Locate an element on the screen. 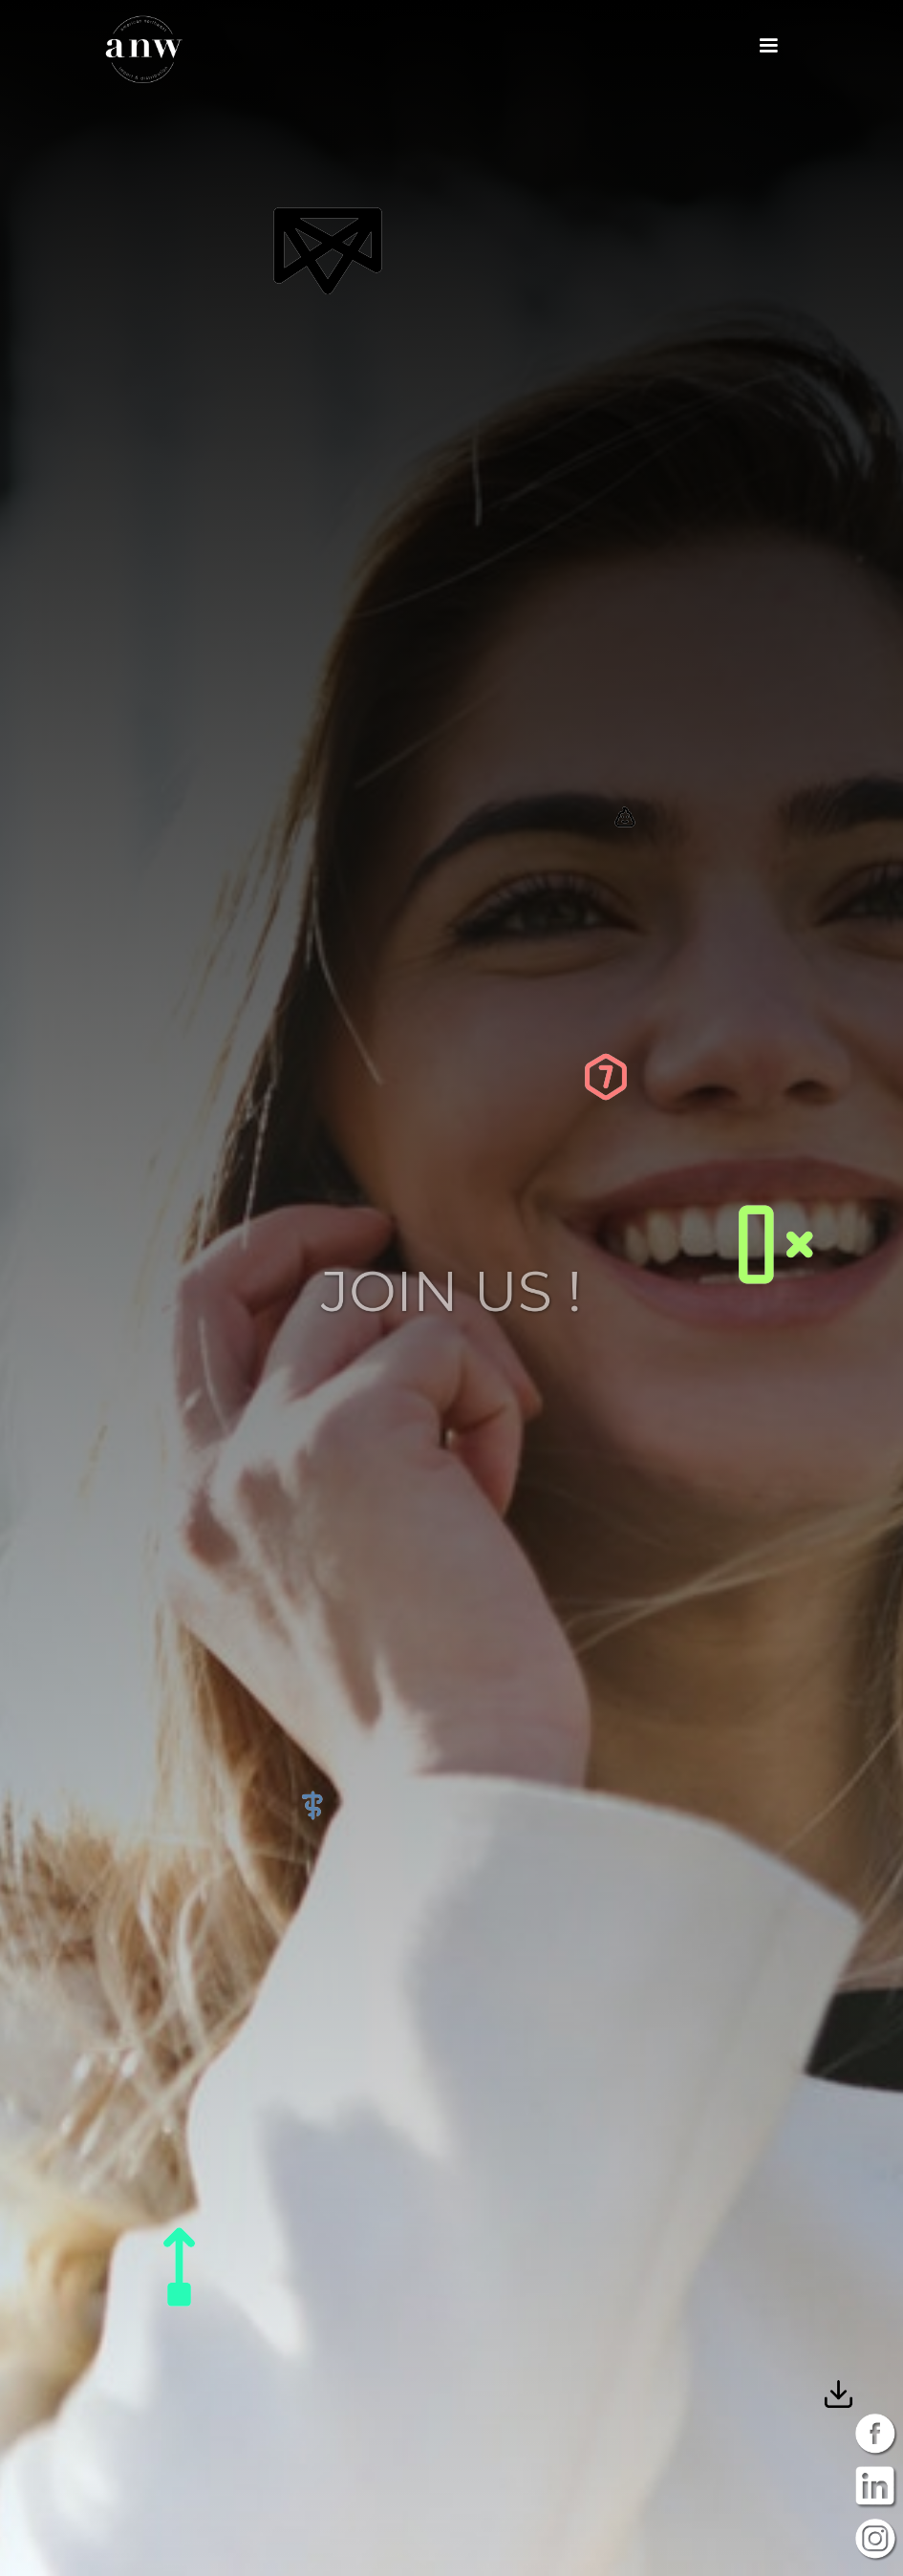  access DC/OS dashboard or services is located at coordinates (328, 246).